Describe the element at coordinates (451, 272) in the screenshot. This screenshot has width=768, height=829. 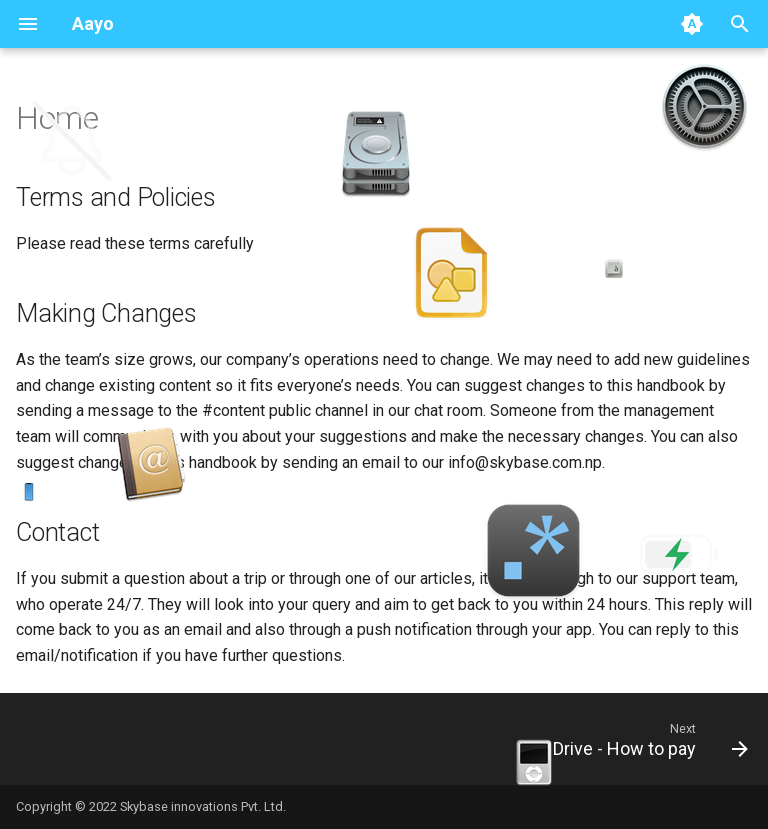
I see `libreoffice draw document file` at that location.